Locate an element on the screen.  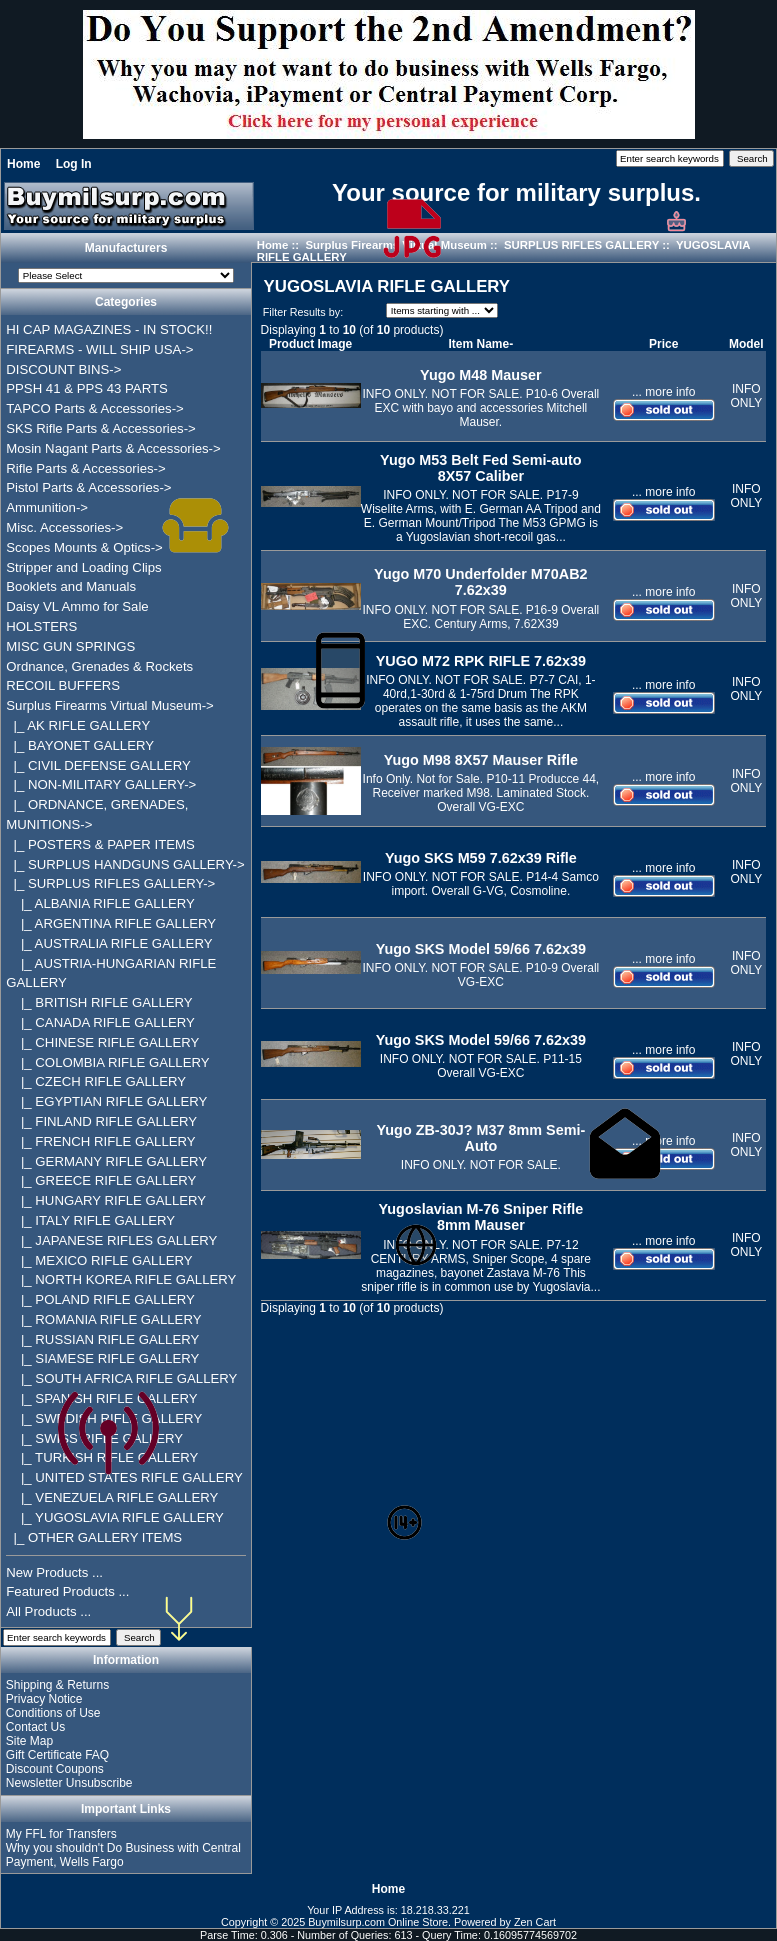
browse furniture or home decor items is located at coordinates (195, 526).